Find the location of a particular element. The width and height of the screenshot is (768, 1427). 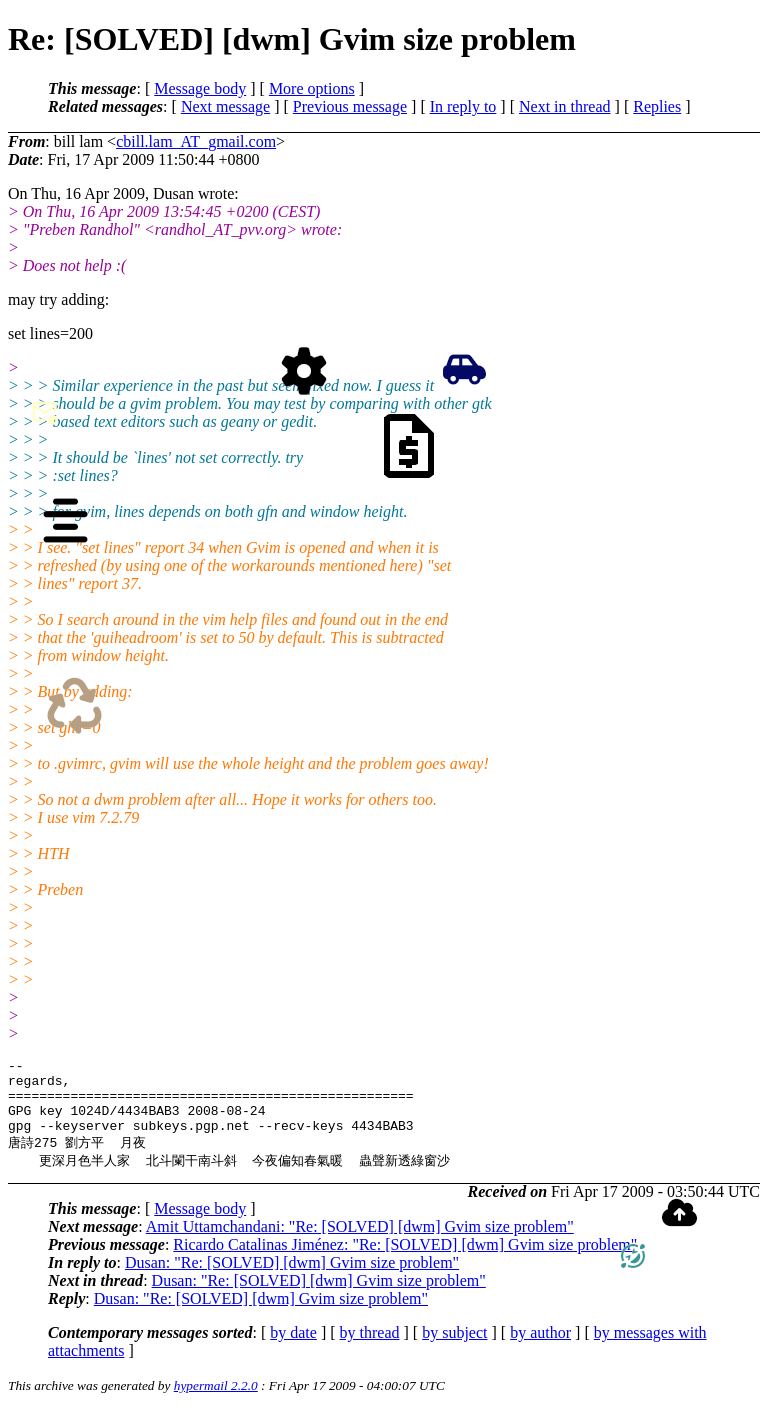

request a price quote or estimate is located at coordinates (409, 446).